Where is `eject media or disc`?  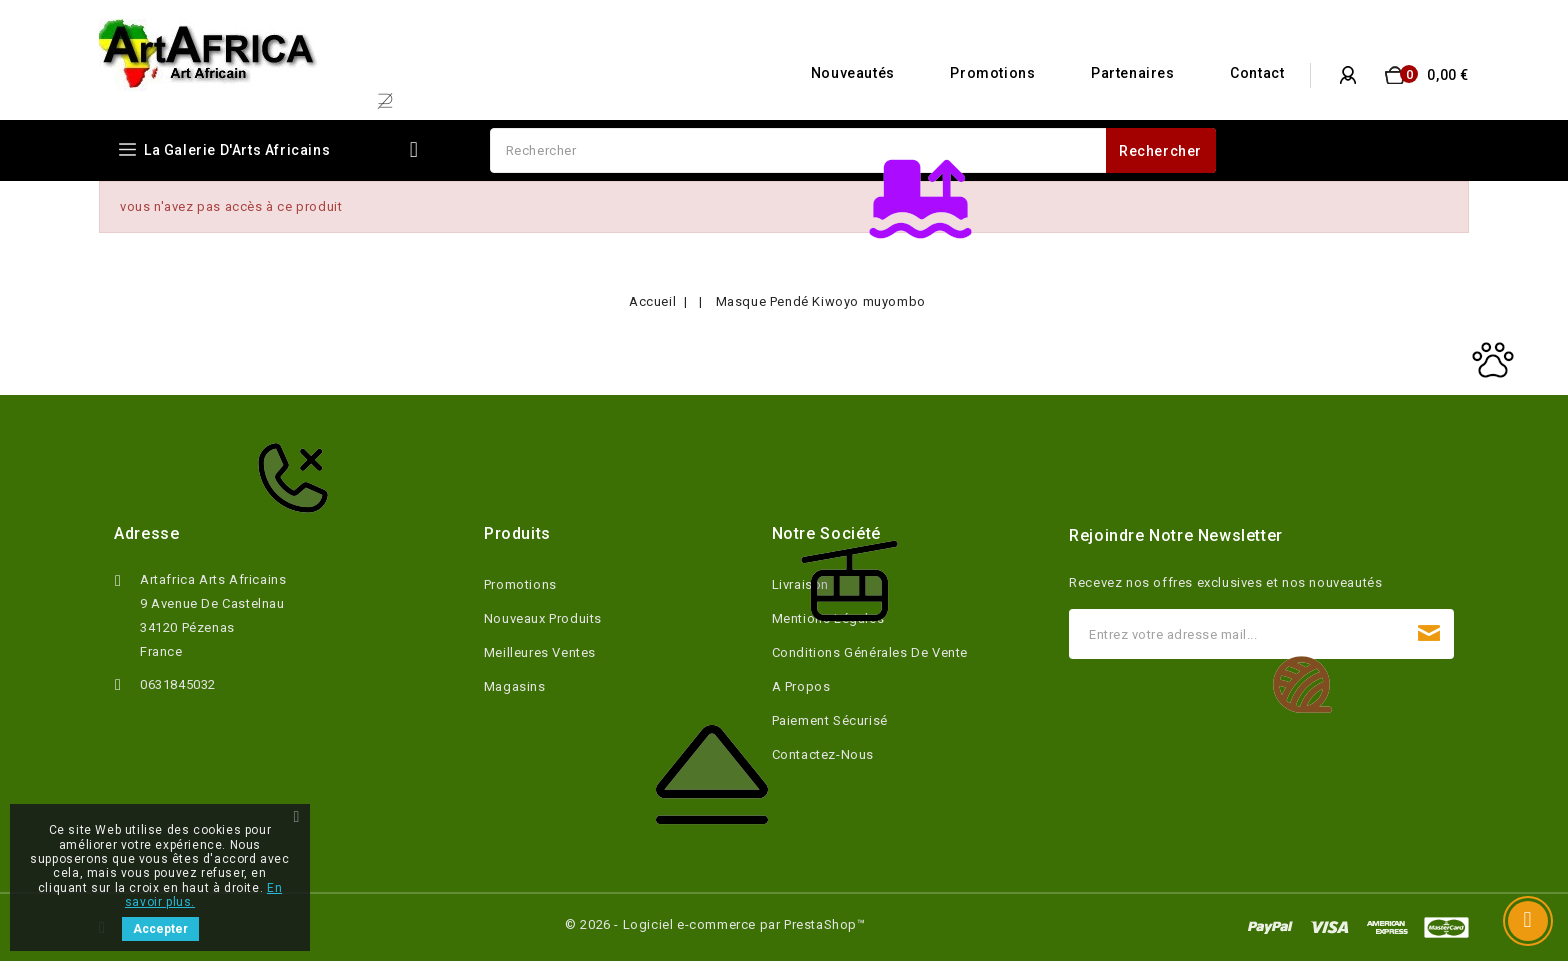
eject media or disc is located at coordinates (712, 781).